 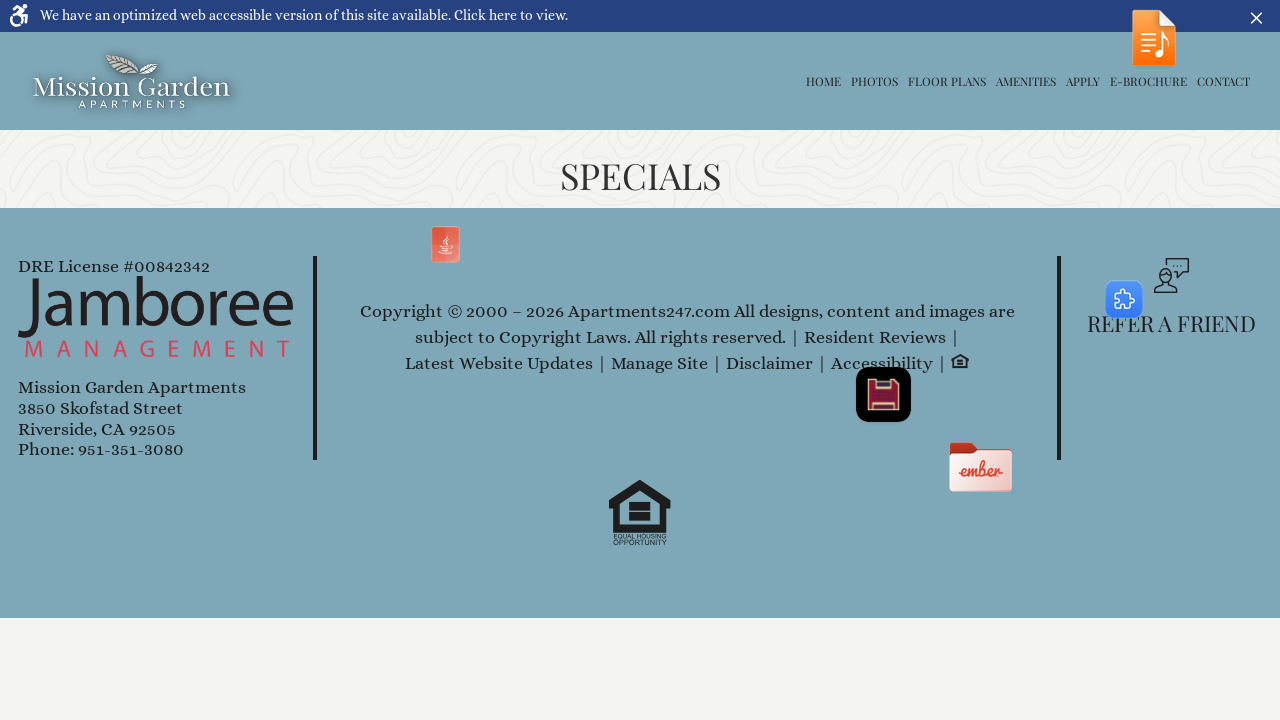 I want to click on launch inscryption game, so click(x=883, y=394).